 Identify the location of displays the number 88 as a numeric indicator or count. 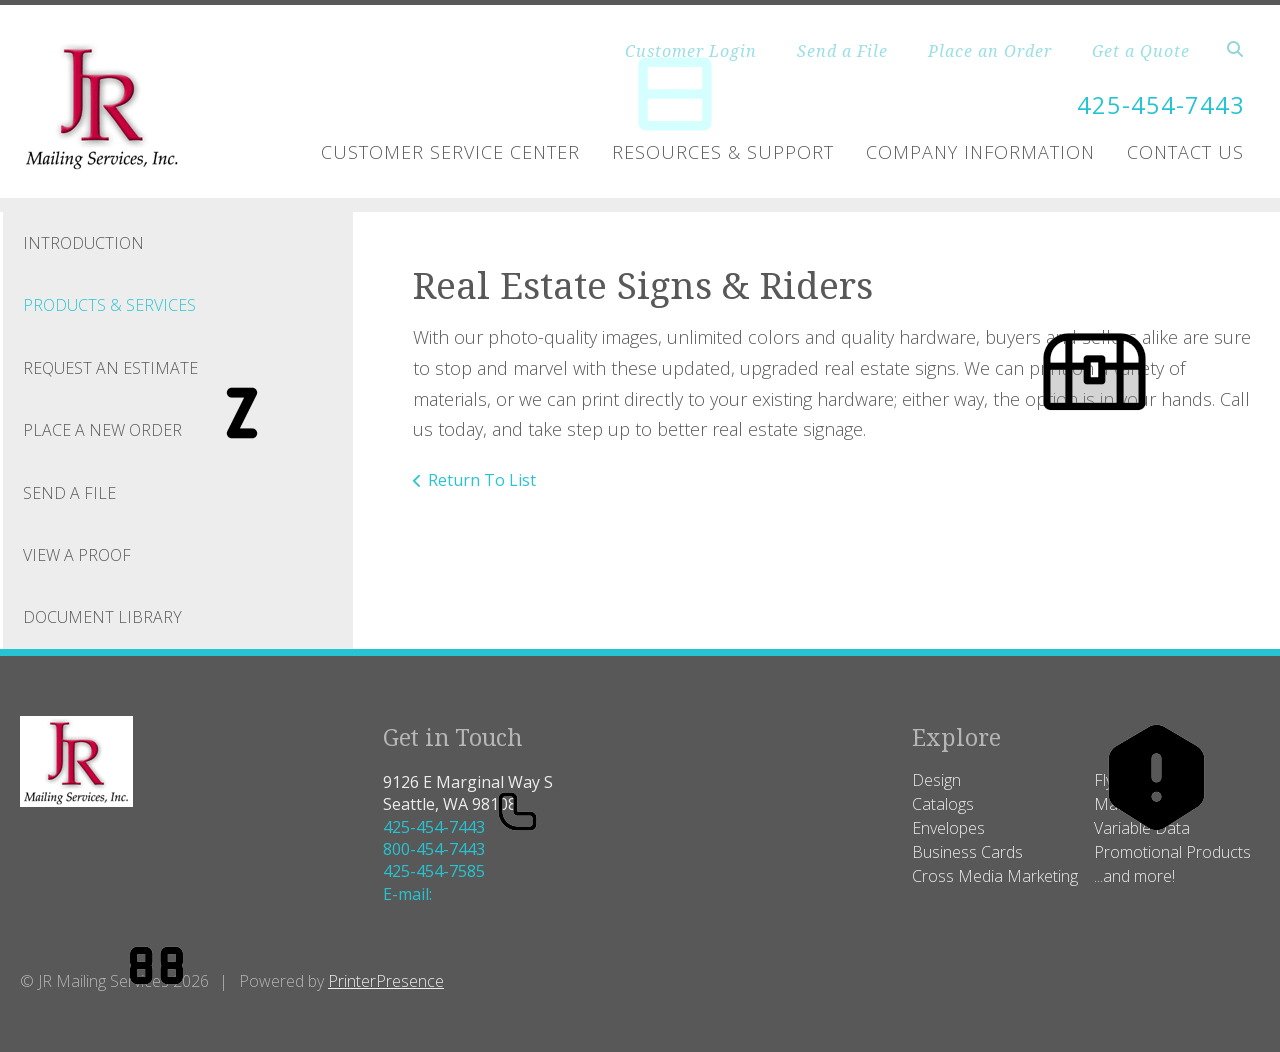
(156, 965).